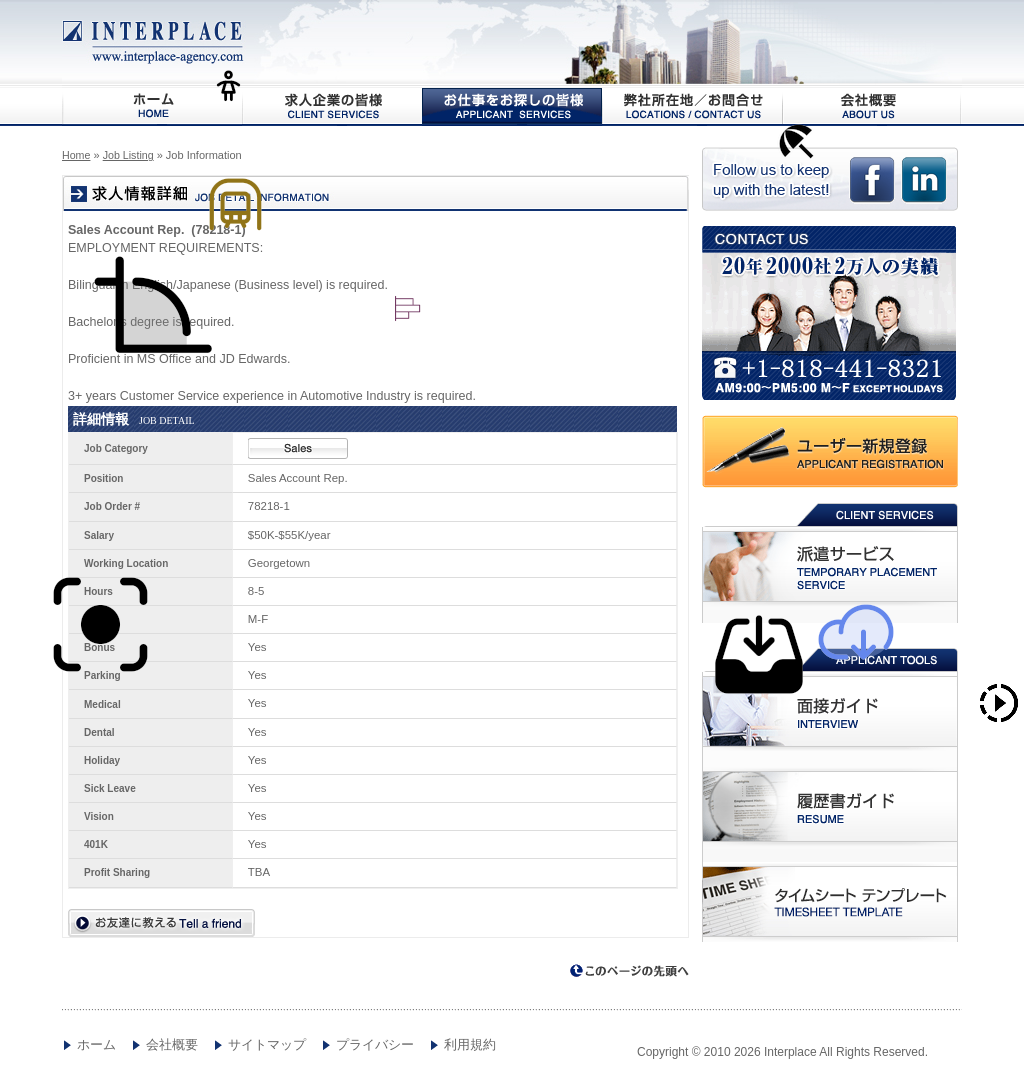  I want to click on access beach or vacation-related information, so click(796, 141).